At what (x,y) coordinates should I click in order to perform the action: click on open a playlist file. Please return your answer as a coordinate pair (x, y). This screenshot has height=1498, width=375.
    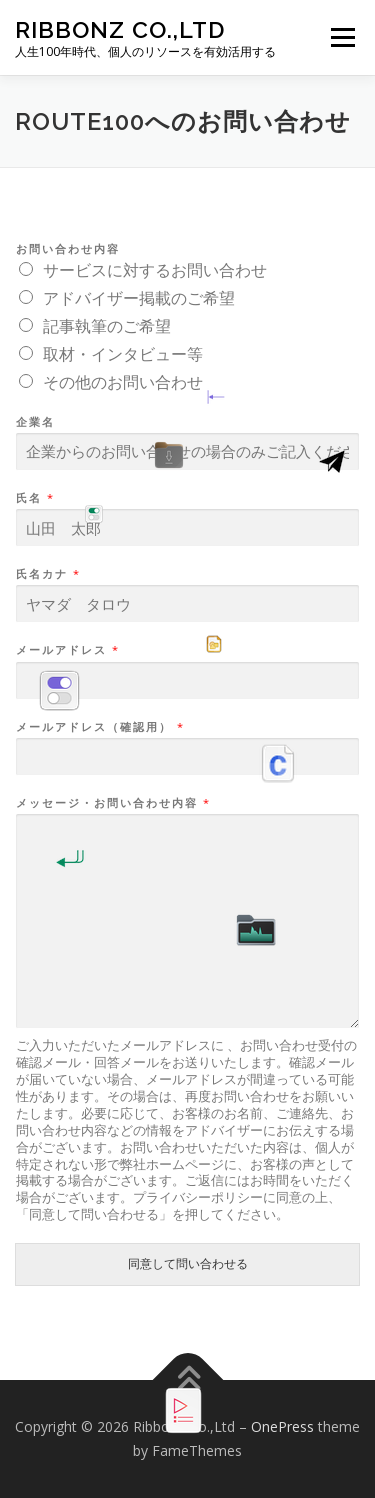
    Looking at the image, I should click on (183, 1410).